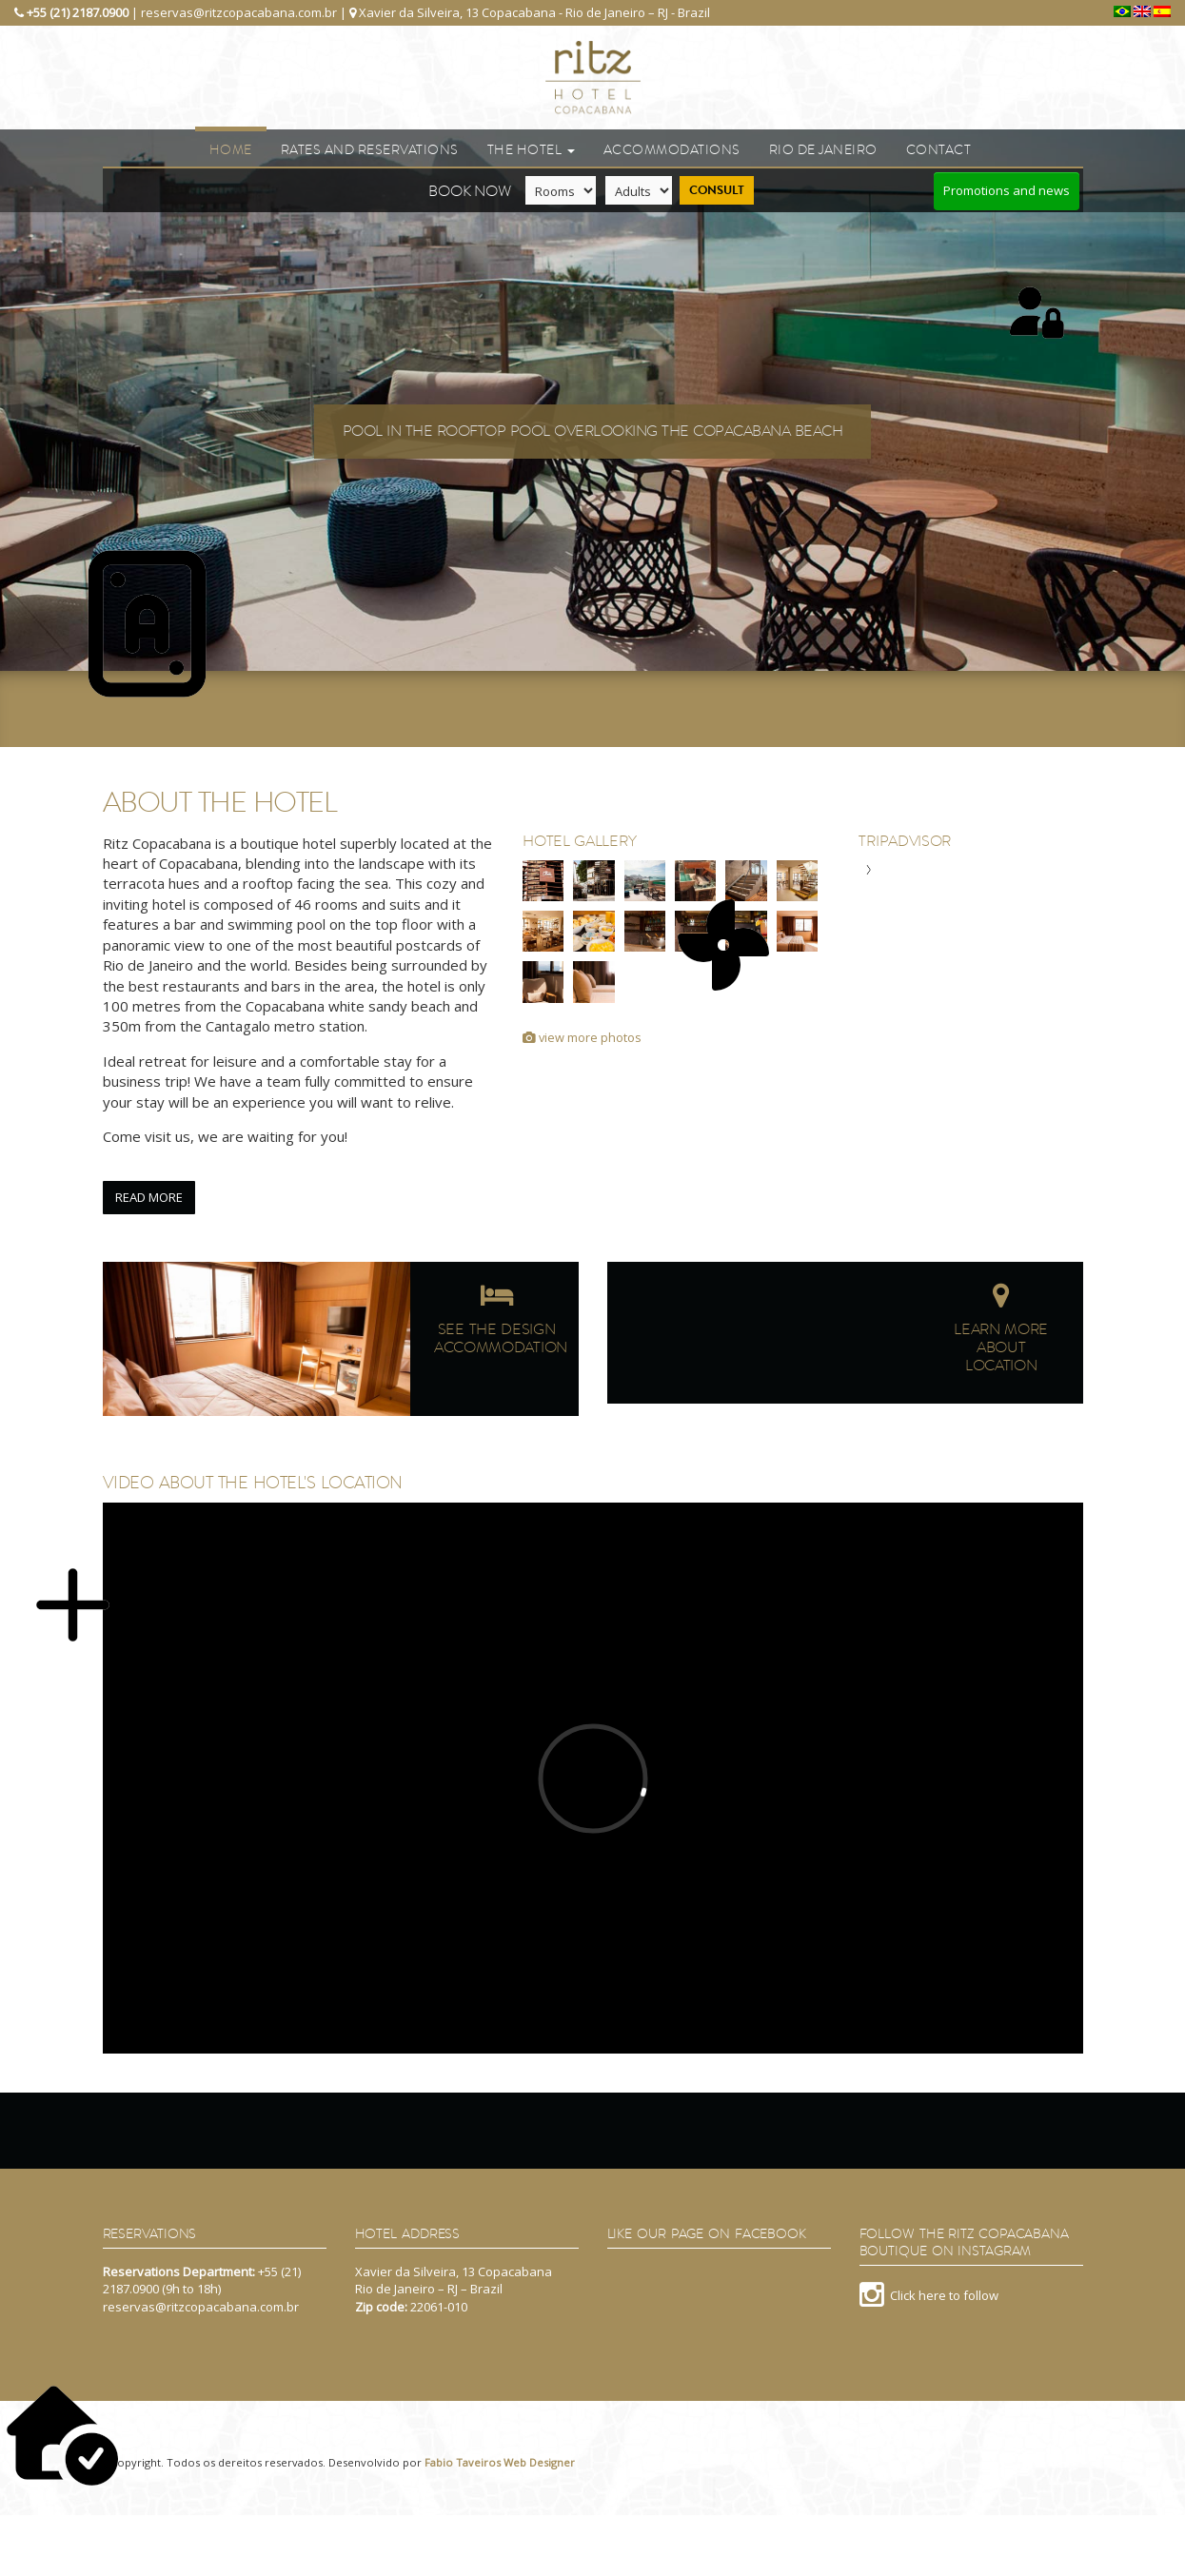 The image size is (1185, 2576). What do you see at coordinates (59, 2432) in the screenshot?
I see `home verification complete` at bounding box center [59, 2432].